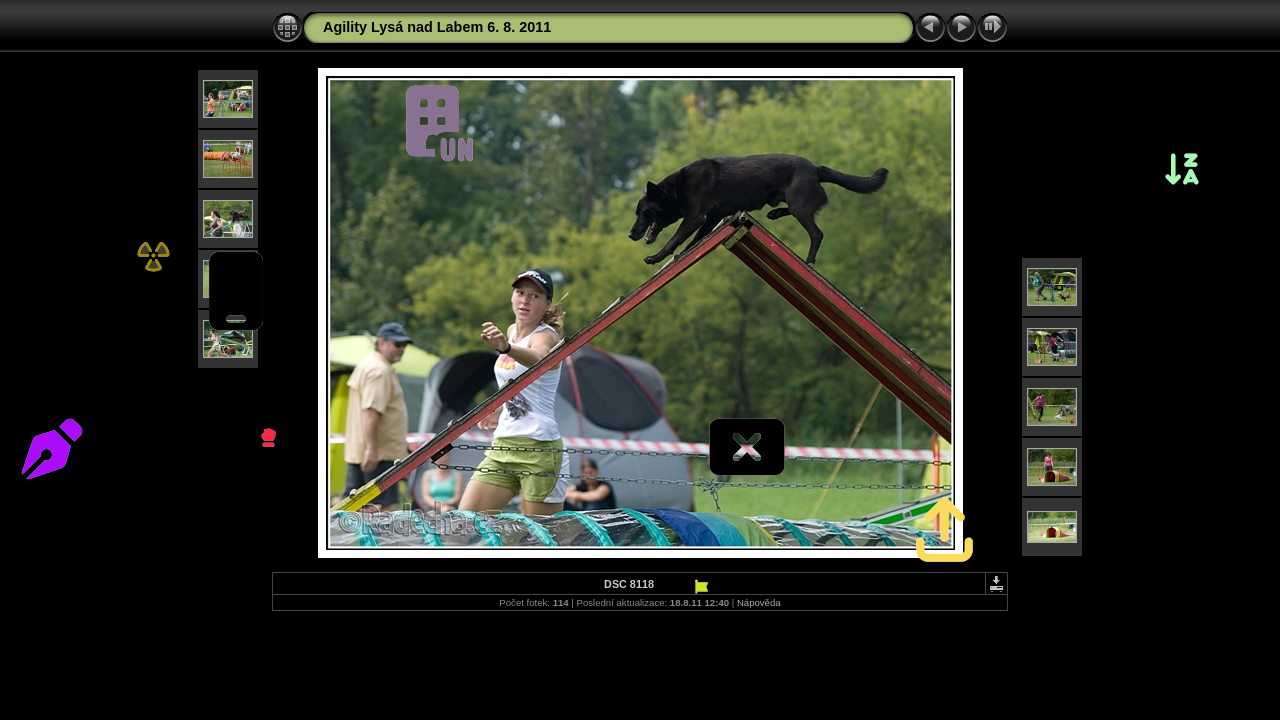 The height and width of the screenshot is (720, 1280). Describe the element at coordinates (52, 449) in the screenshot. I see `access writing or editing tools` at that location.